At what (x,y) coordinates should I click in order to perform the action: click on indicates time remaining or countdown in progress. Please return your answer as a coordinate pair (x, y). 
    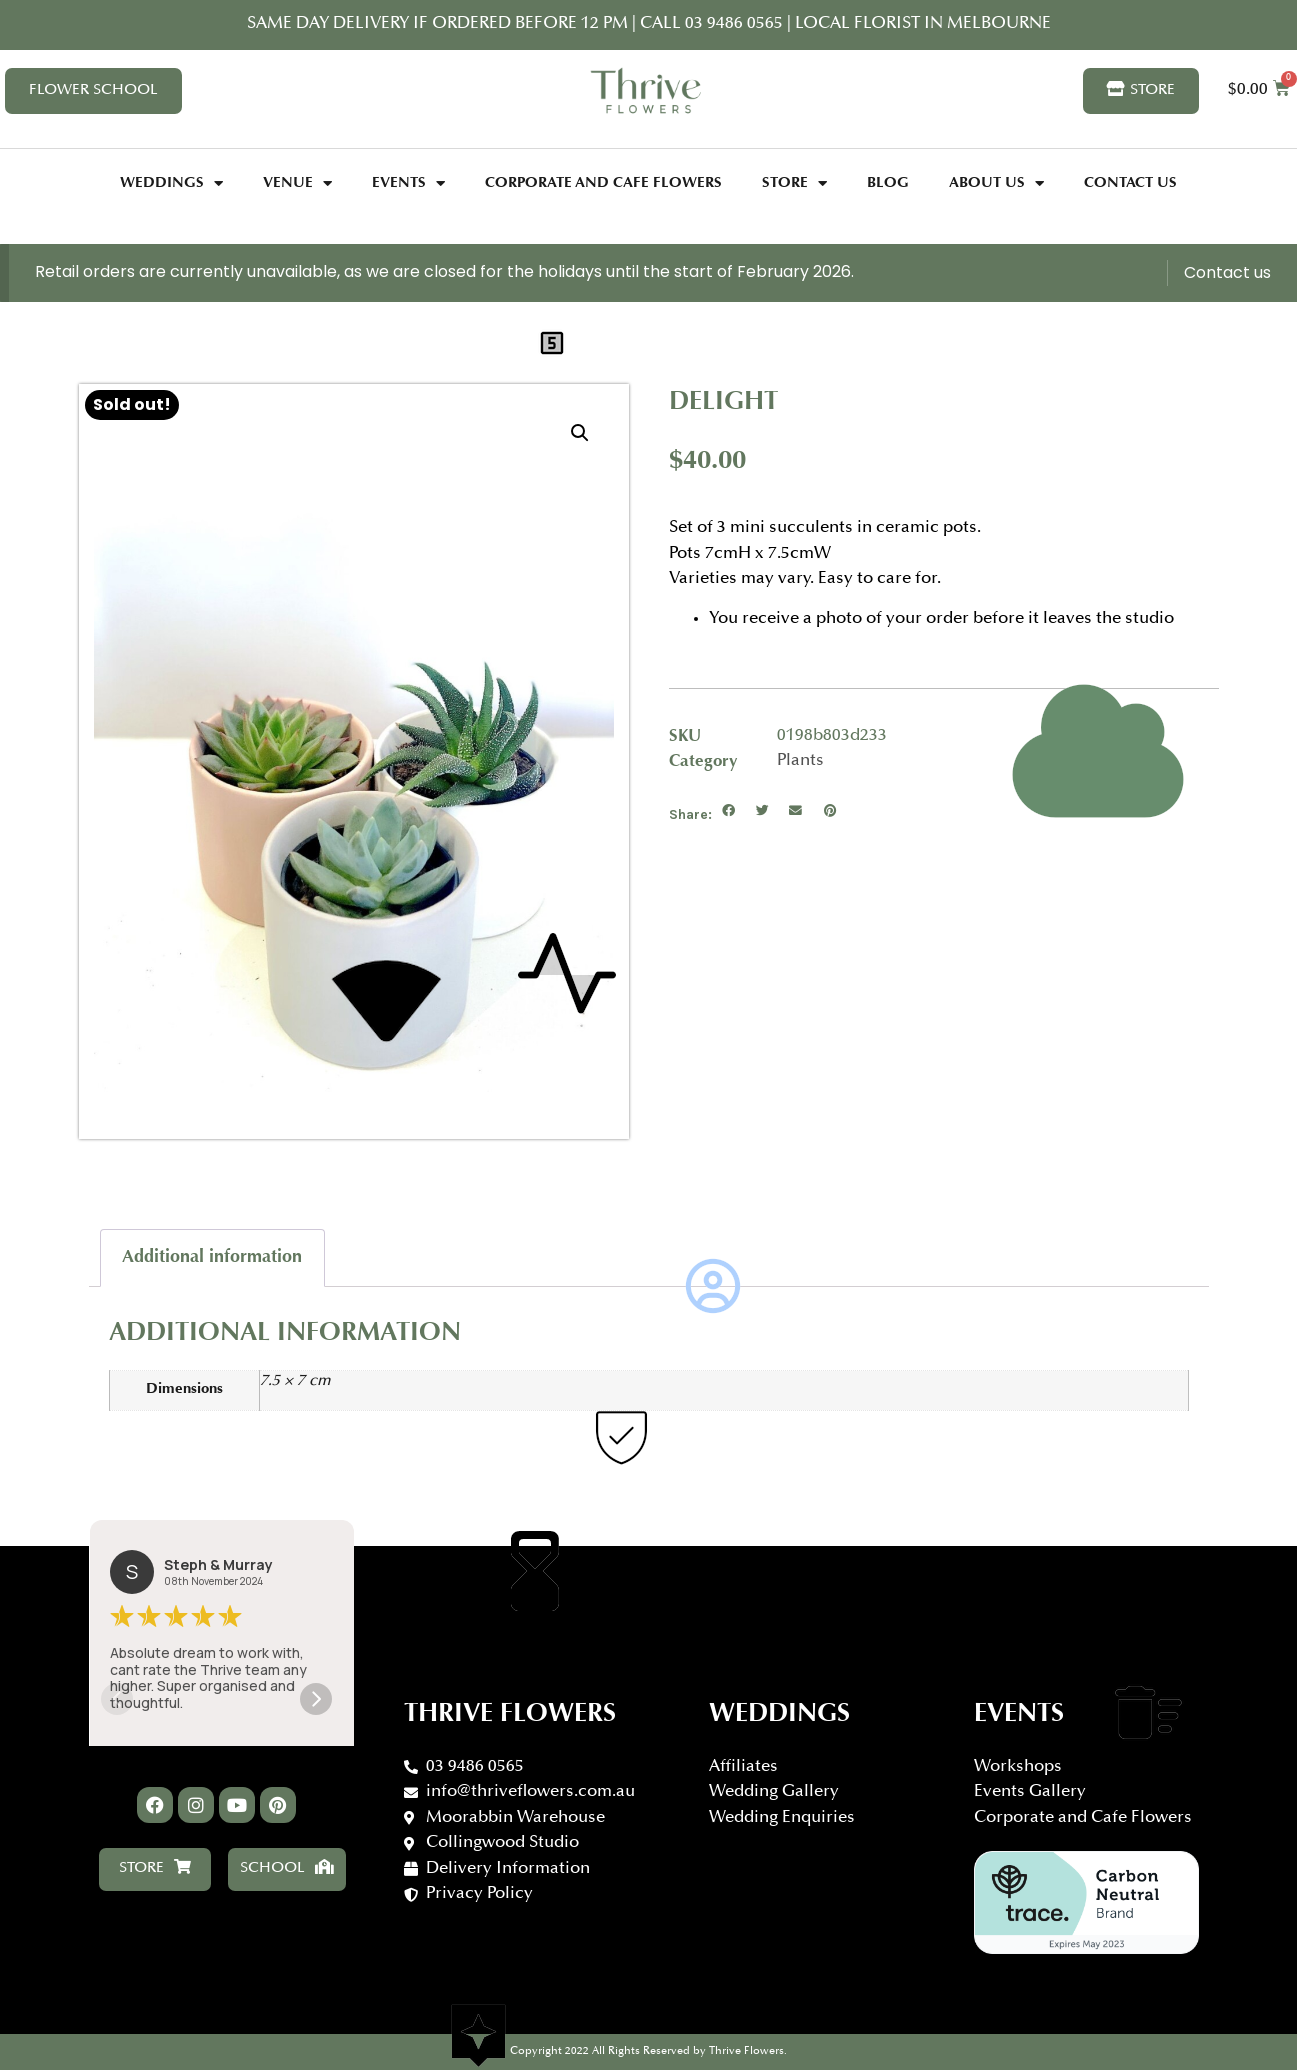
    Looking at the image, I should click on (535, 1571).